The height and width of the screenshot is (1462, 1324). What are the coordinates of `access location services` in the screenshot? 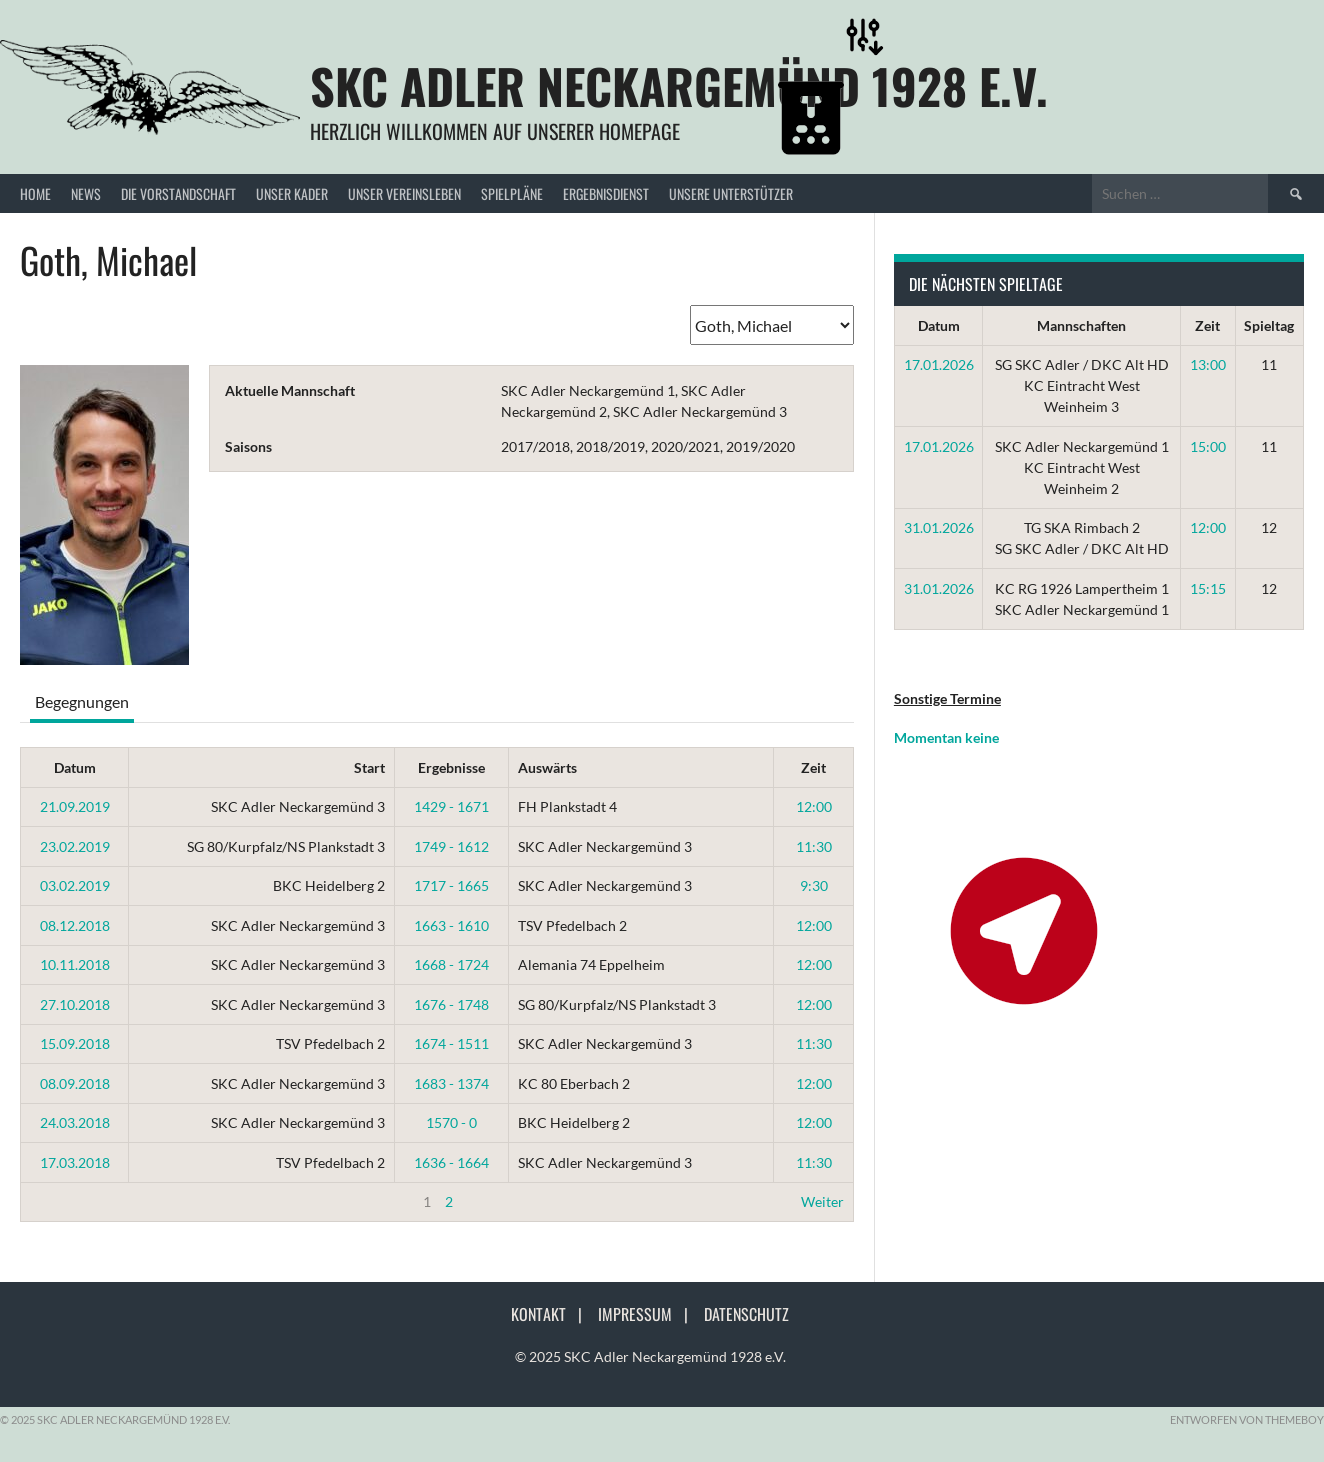 It's located at (1024, 931).